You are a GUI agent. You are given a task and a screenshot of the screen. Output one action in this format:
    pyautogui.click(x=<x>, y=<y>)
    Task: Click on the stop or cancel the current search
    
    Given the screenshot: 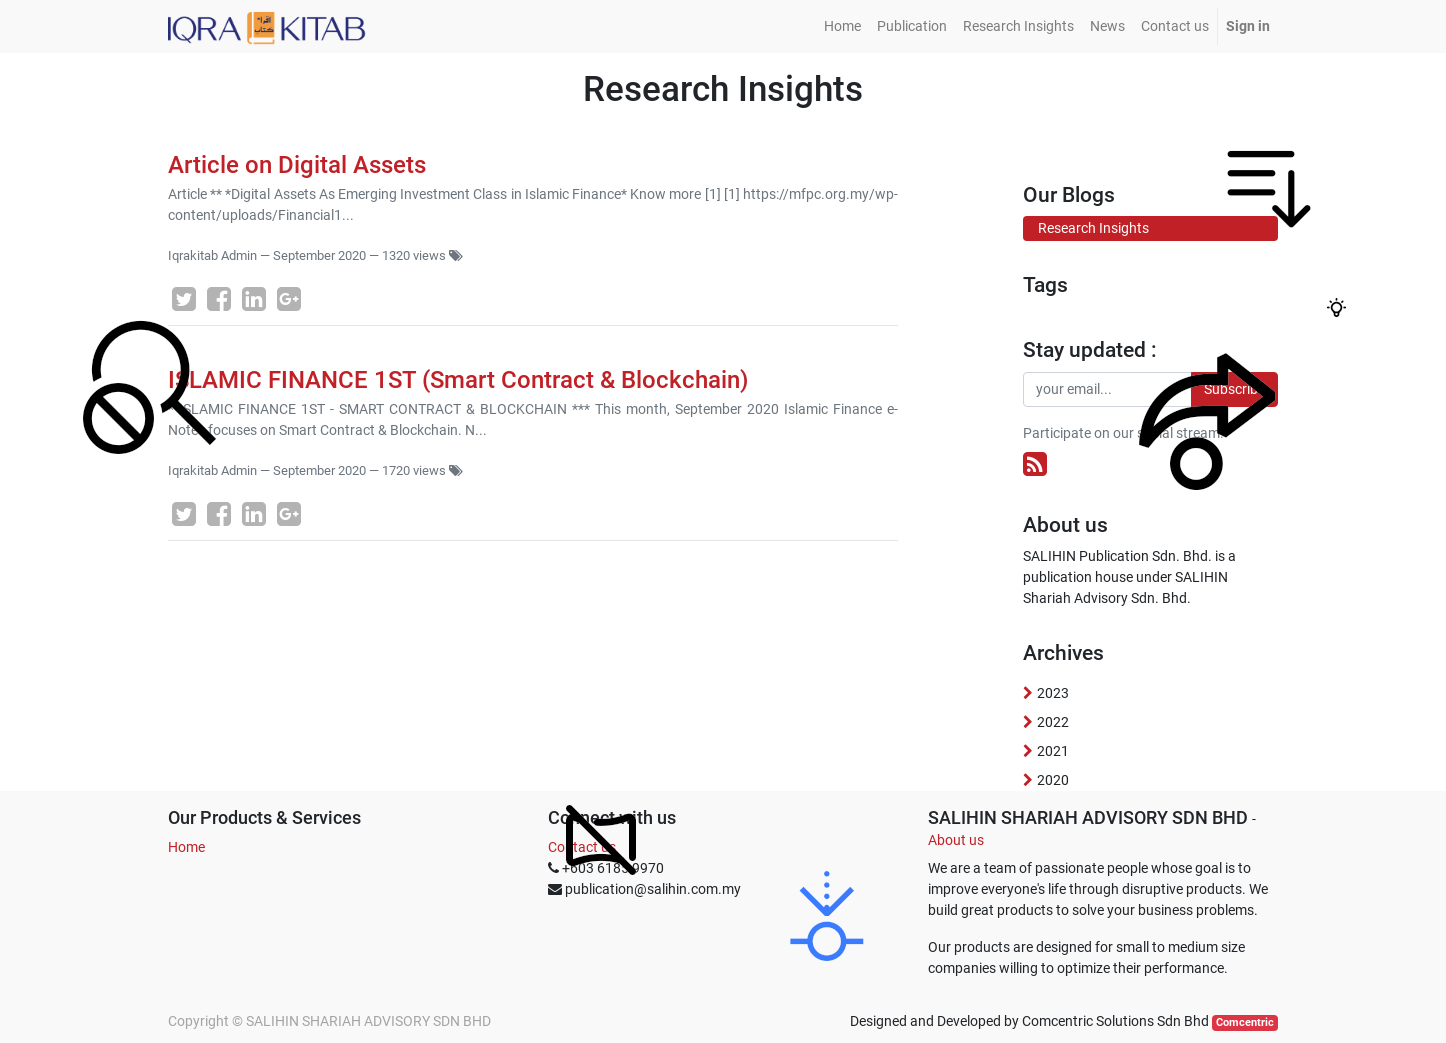 What is the action you would take?
    pyautogui.click(x=154, y=383)
    